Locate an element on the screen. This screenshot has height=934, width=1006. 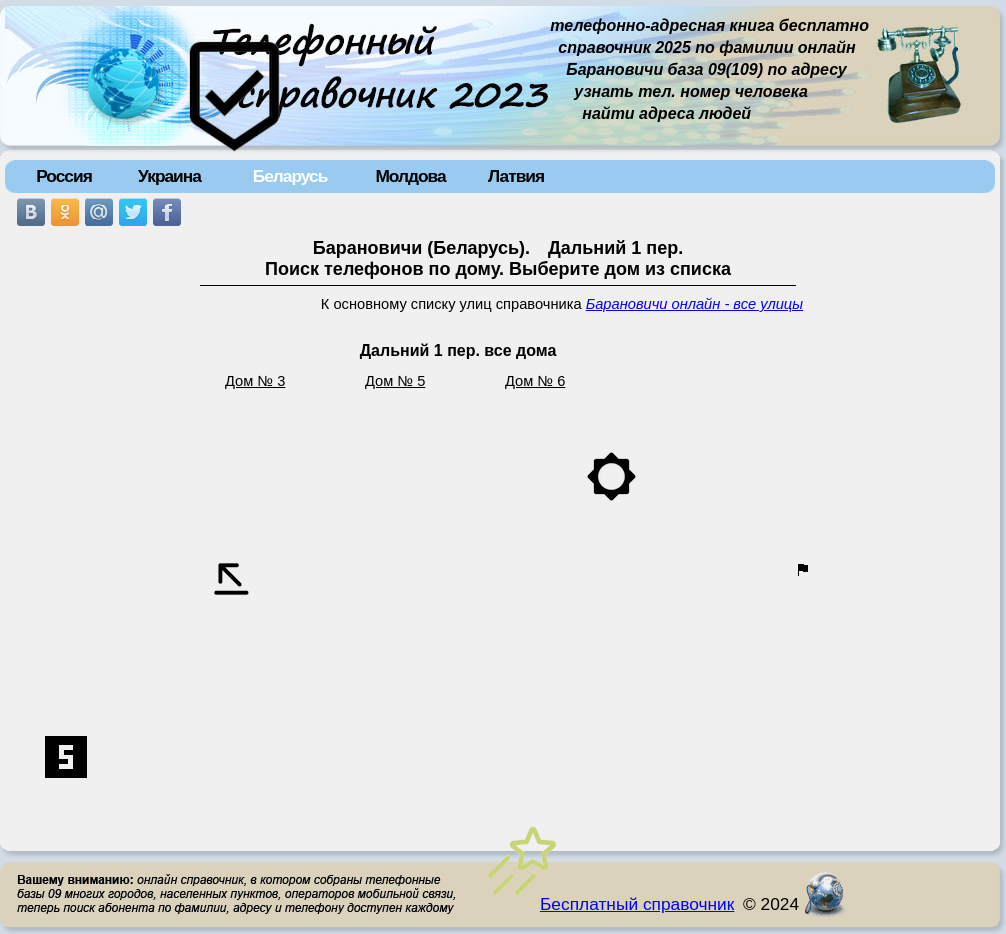
flag or mark an item for follow-up is located at coordinates (802, 569).